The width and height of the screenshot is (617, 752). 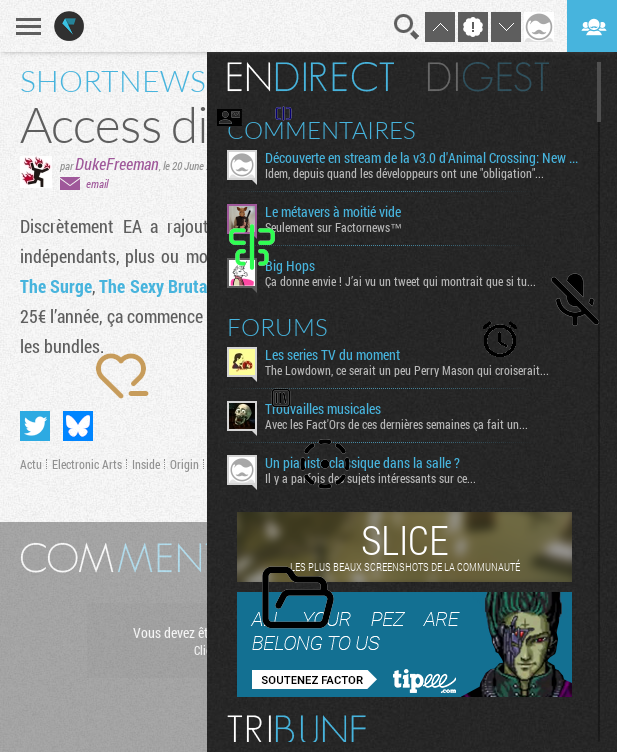 I want to click on mute your microphone, so click(x=575, y=301).